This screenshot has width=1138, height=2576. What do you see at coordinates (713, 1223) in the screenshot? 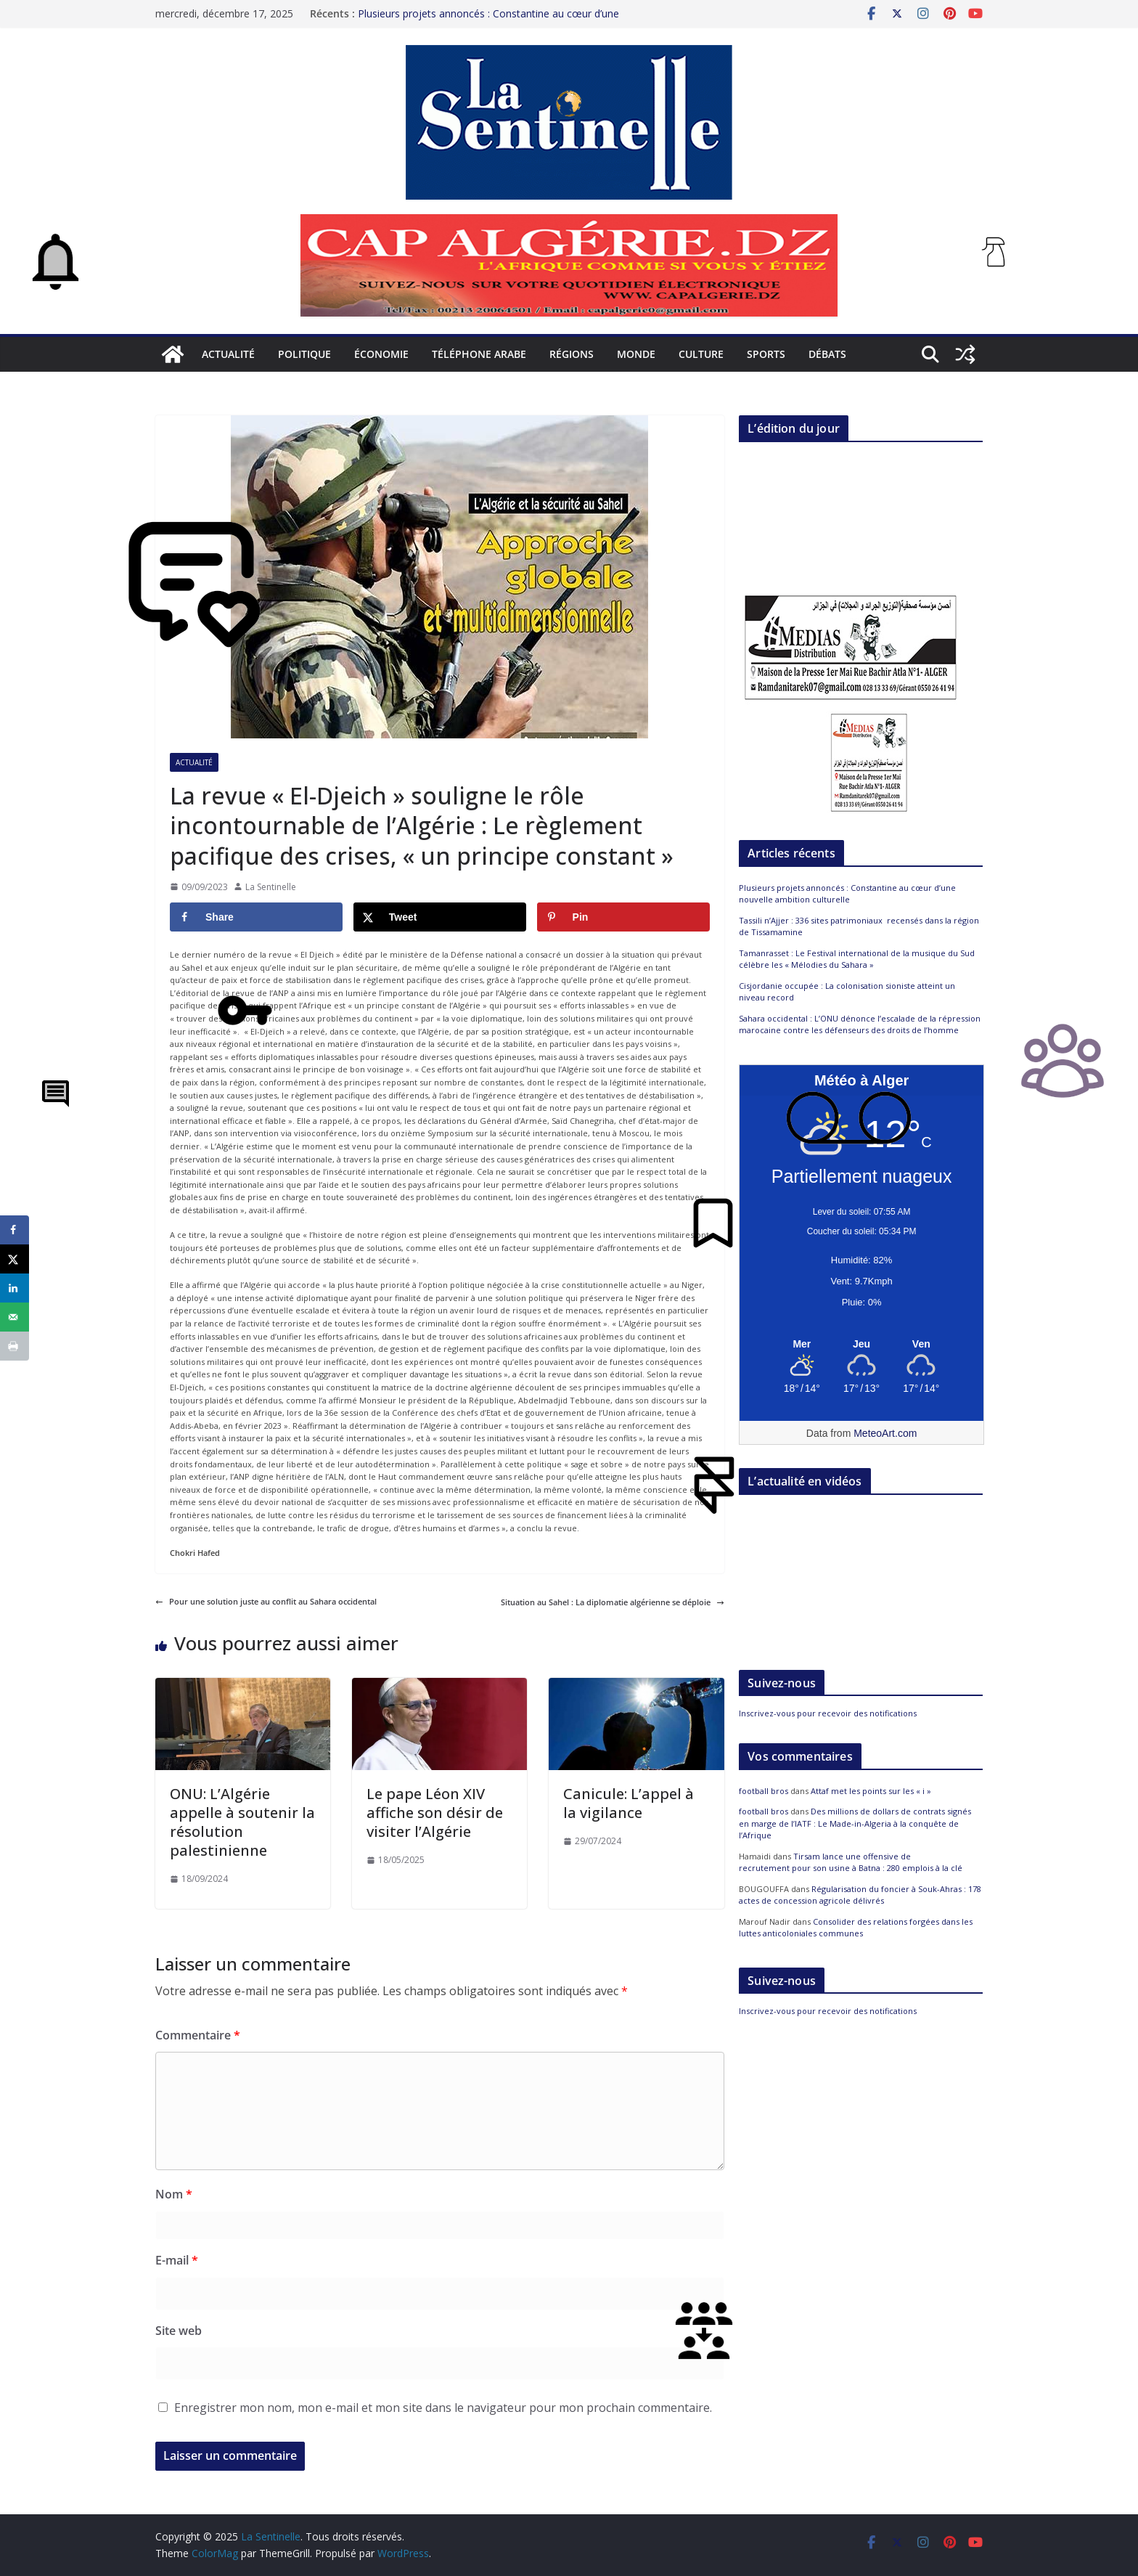
I see `save this item for later` at bounding box center [713, 1223].